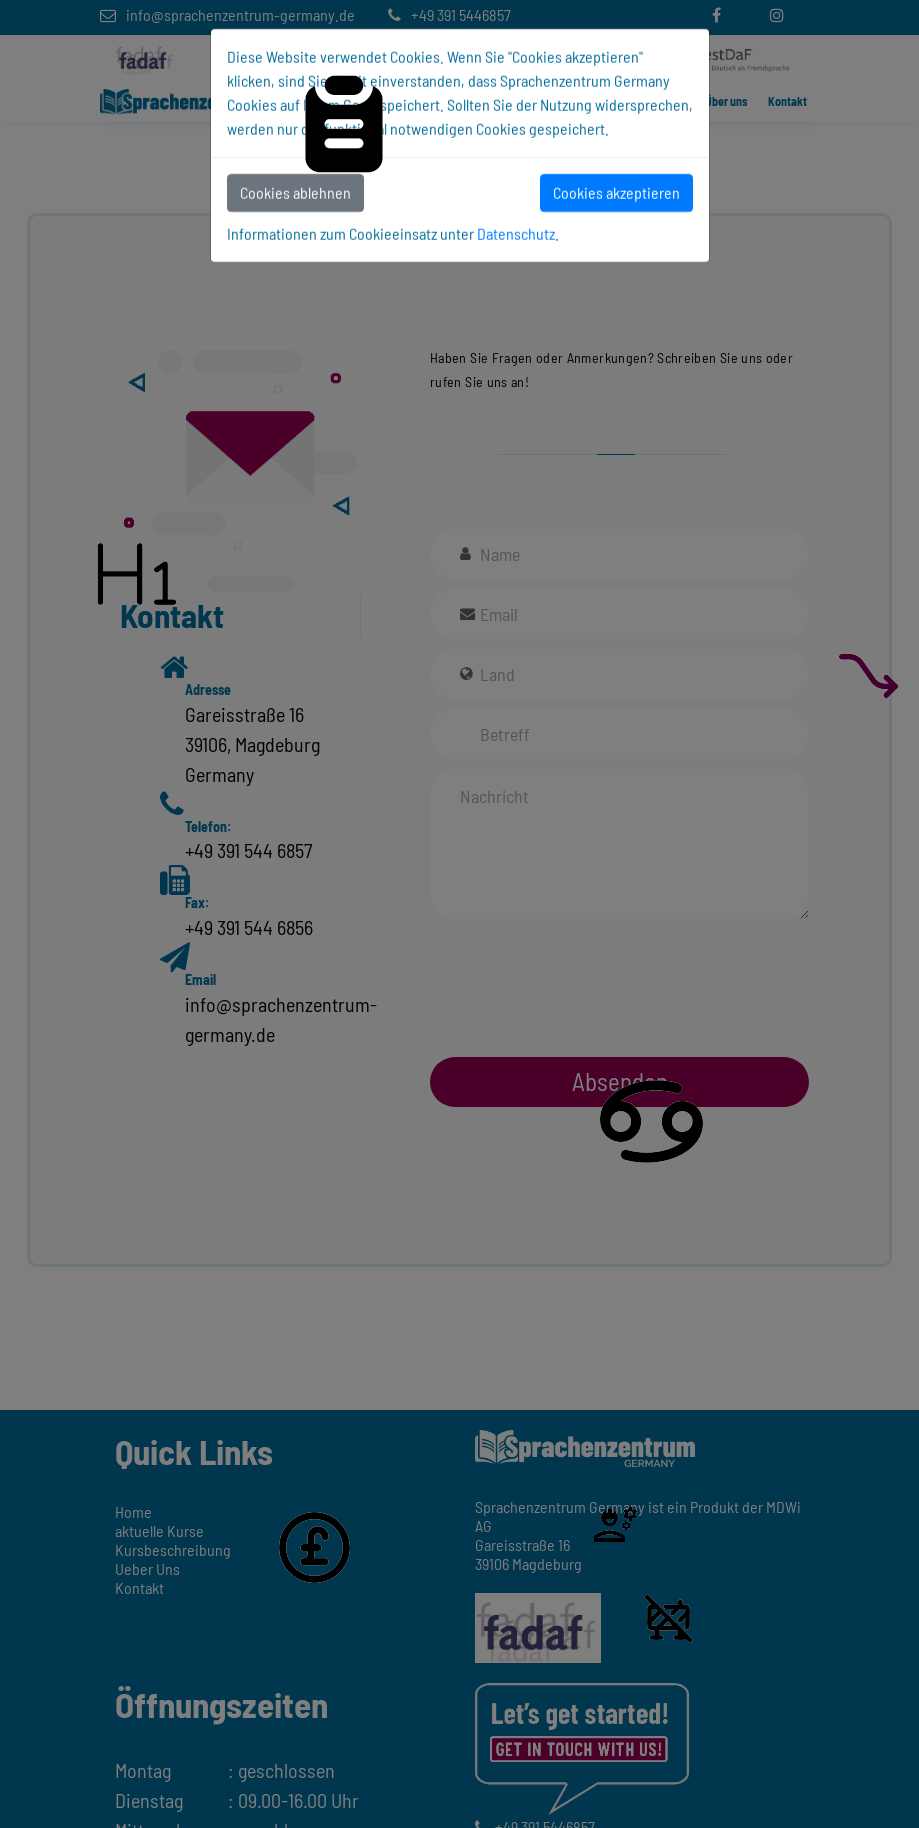  What do you see at coordinates (137, 574) in the screenshot?
I see `format text as a primary heading` at bounding box center [137, 574].